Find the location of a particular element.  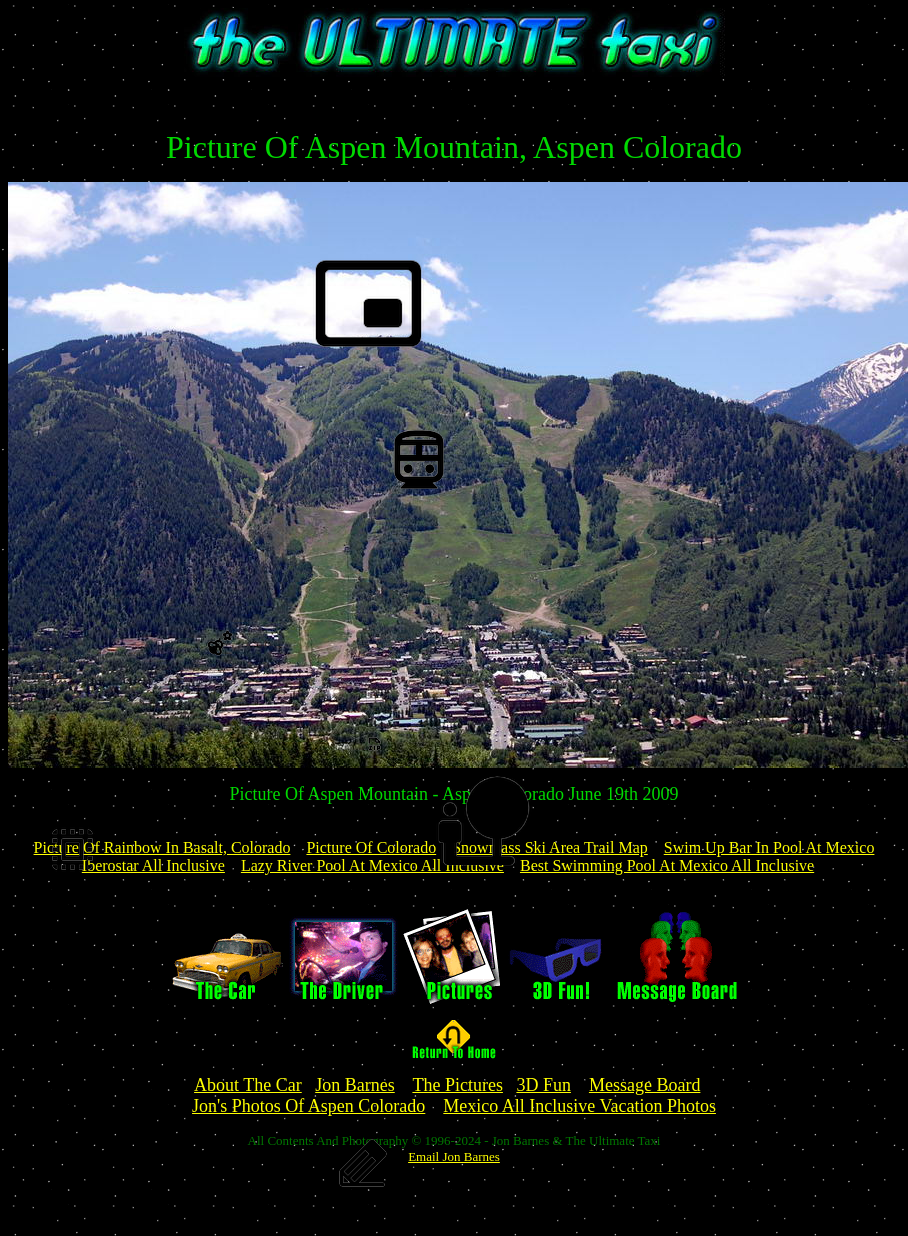

edit or modify content is located at coordinates (362, 1164).